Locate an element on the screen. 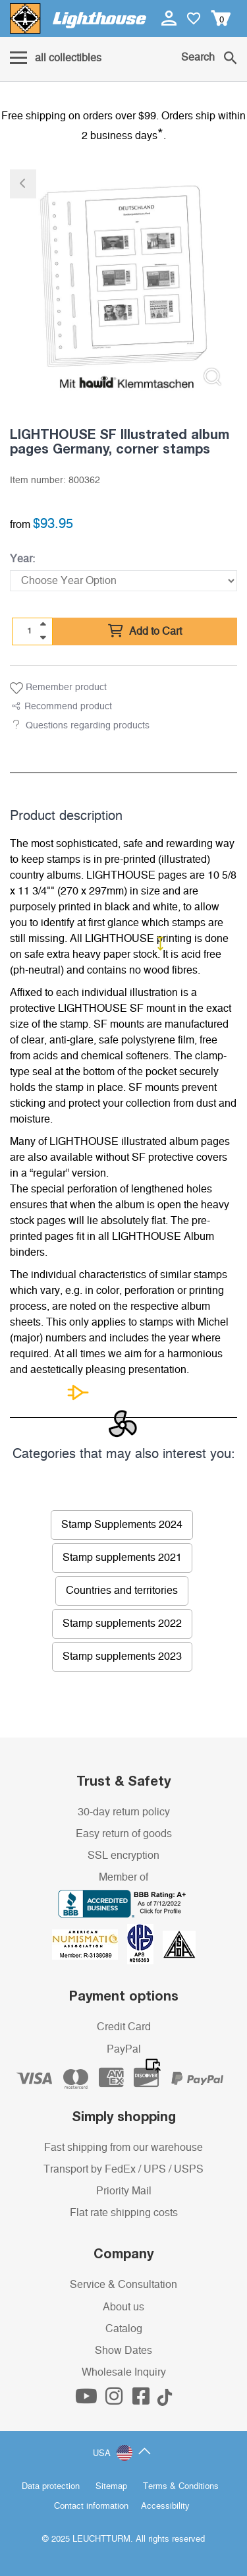 The image size is (247, 2576). download to bottom or end of list is located at coordinates (160, 943).